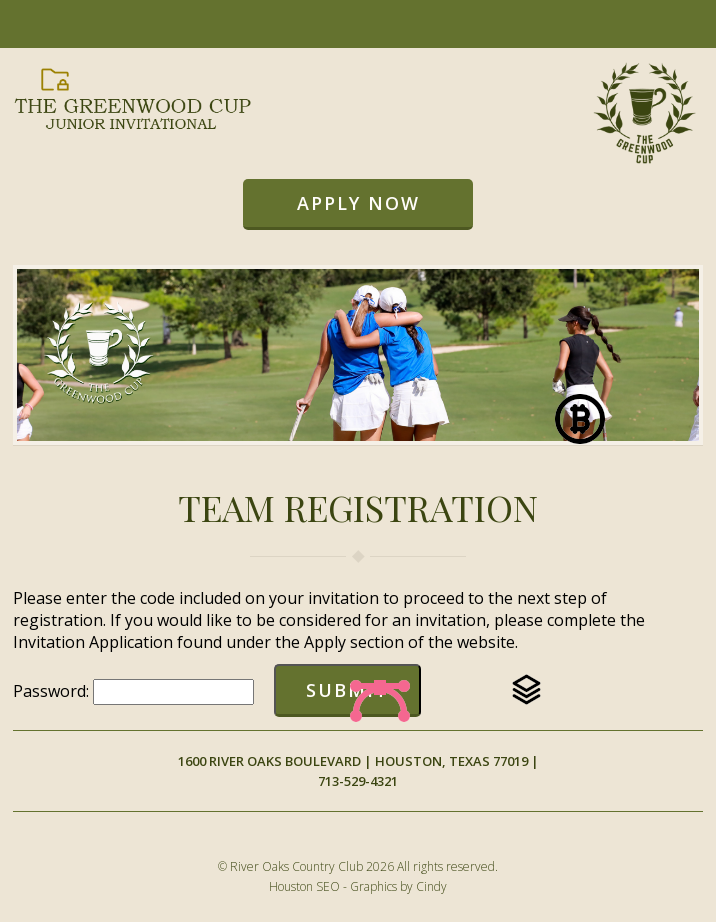 Image resolution: width=716 pixels, height=922 pixels. I want to click on access a password-protected folder, so click(55, 79).